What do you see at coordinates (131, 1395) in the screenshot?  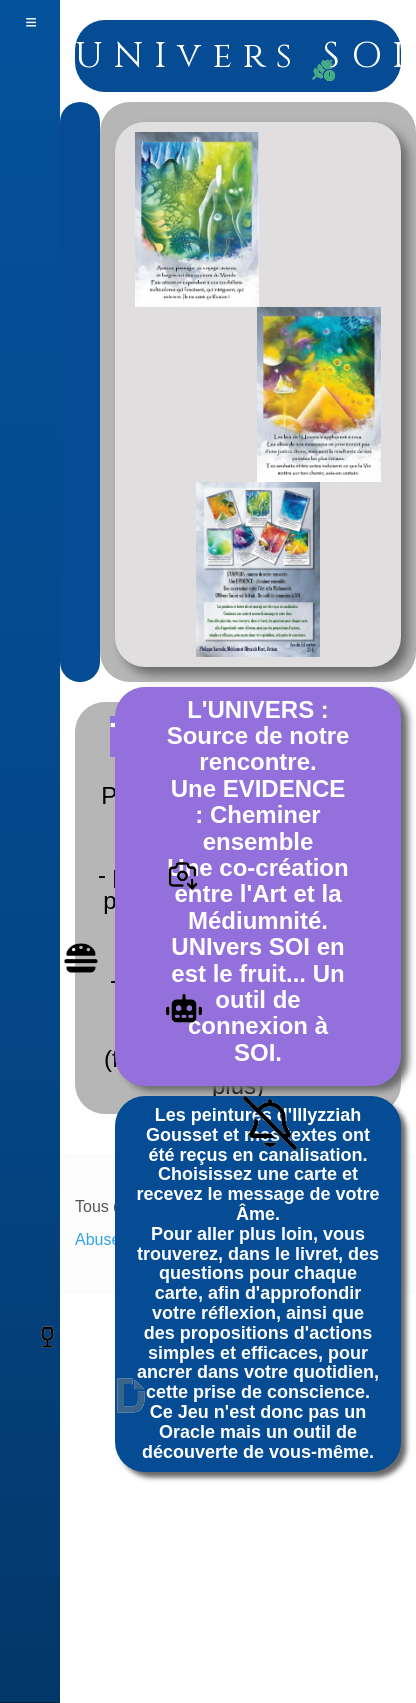 I see `dochub logo - access document signing and editing platform` at bounding box center [131, 1395].